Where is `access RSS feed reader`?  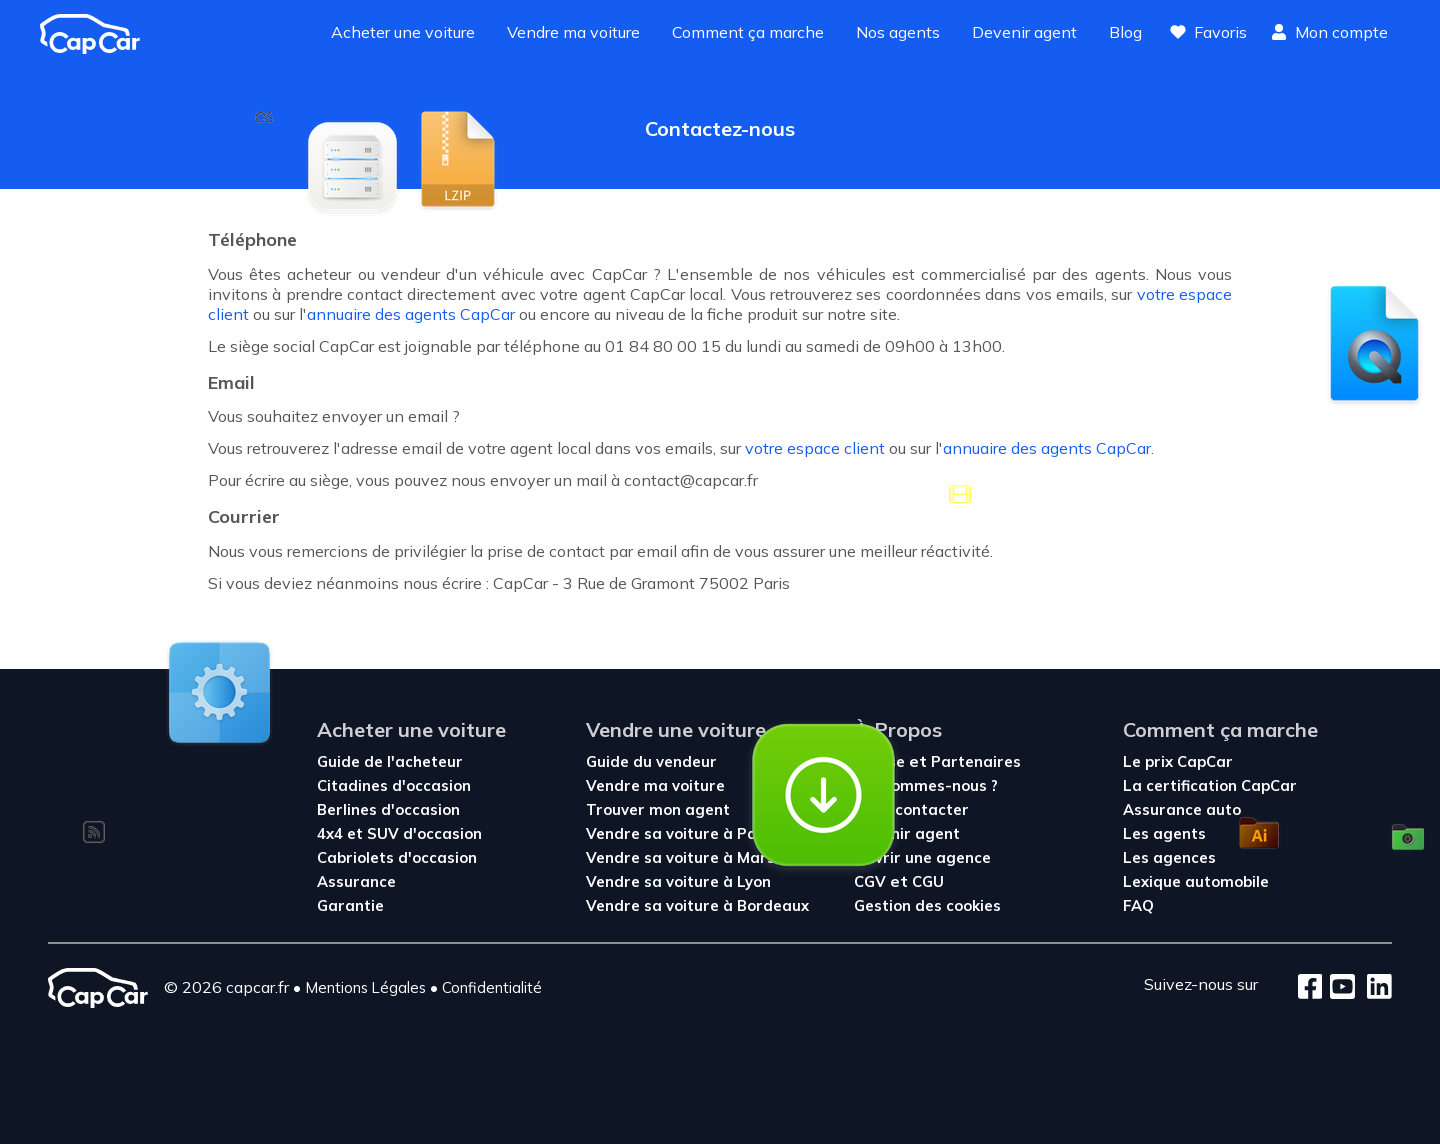
access RSS feed reader is located at coordinates (94, 832).